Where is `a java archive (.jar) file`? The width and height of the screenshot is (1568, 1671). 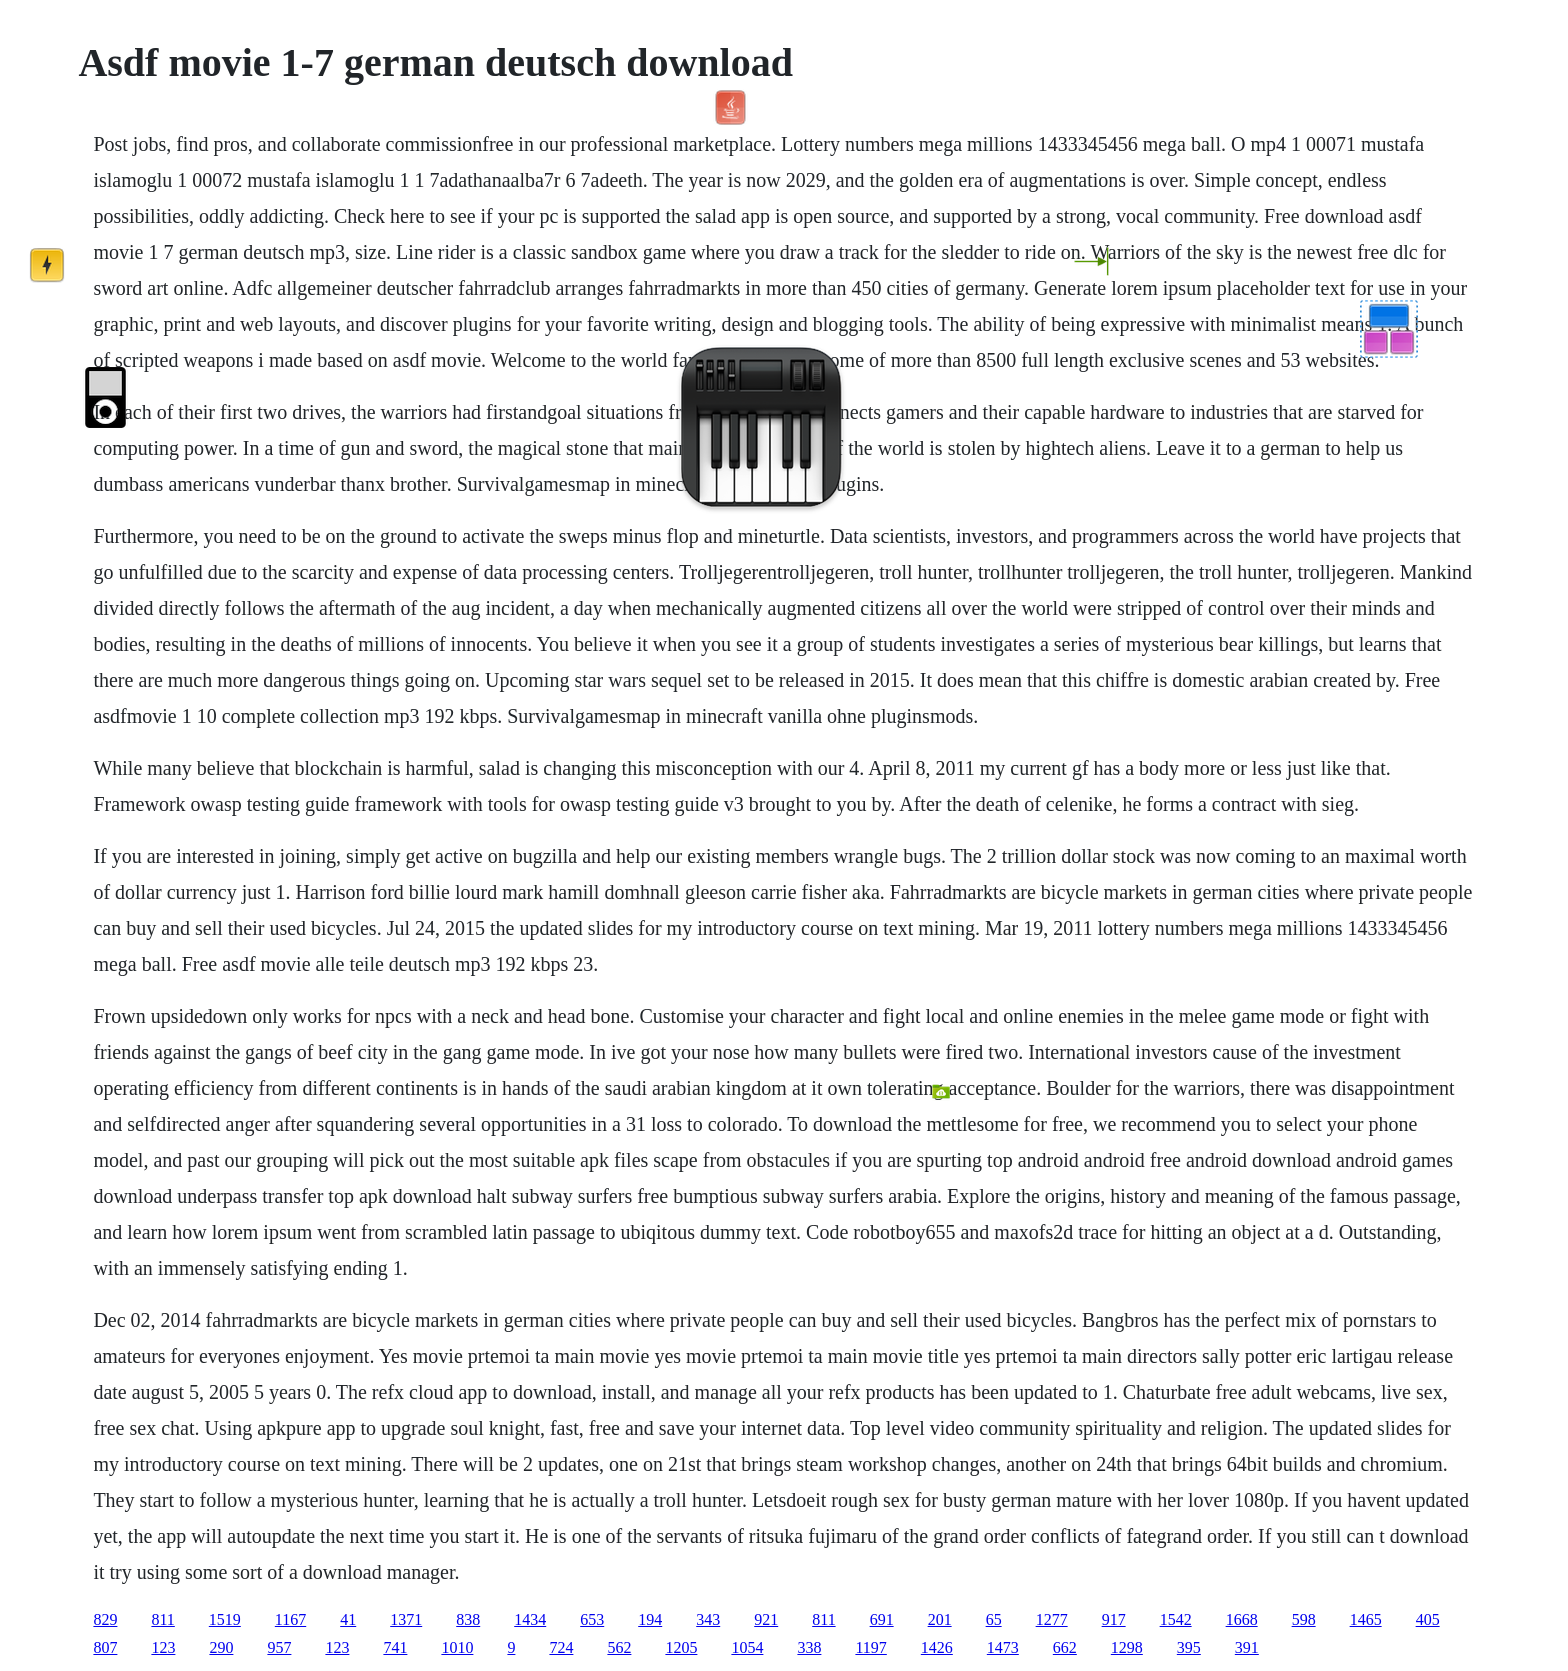 a java archive (.jar) file is located at coordinates (730, 107).